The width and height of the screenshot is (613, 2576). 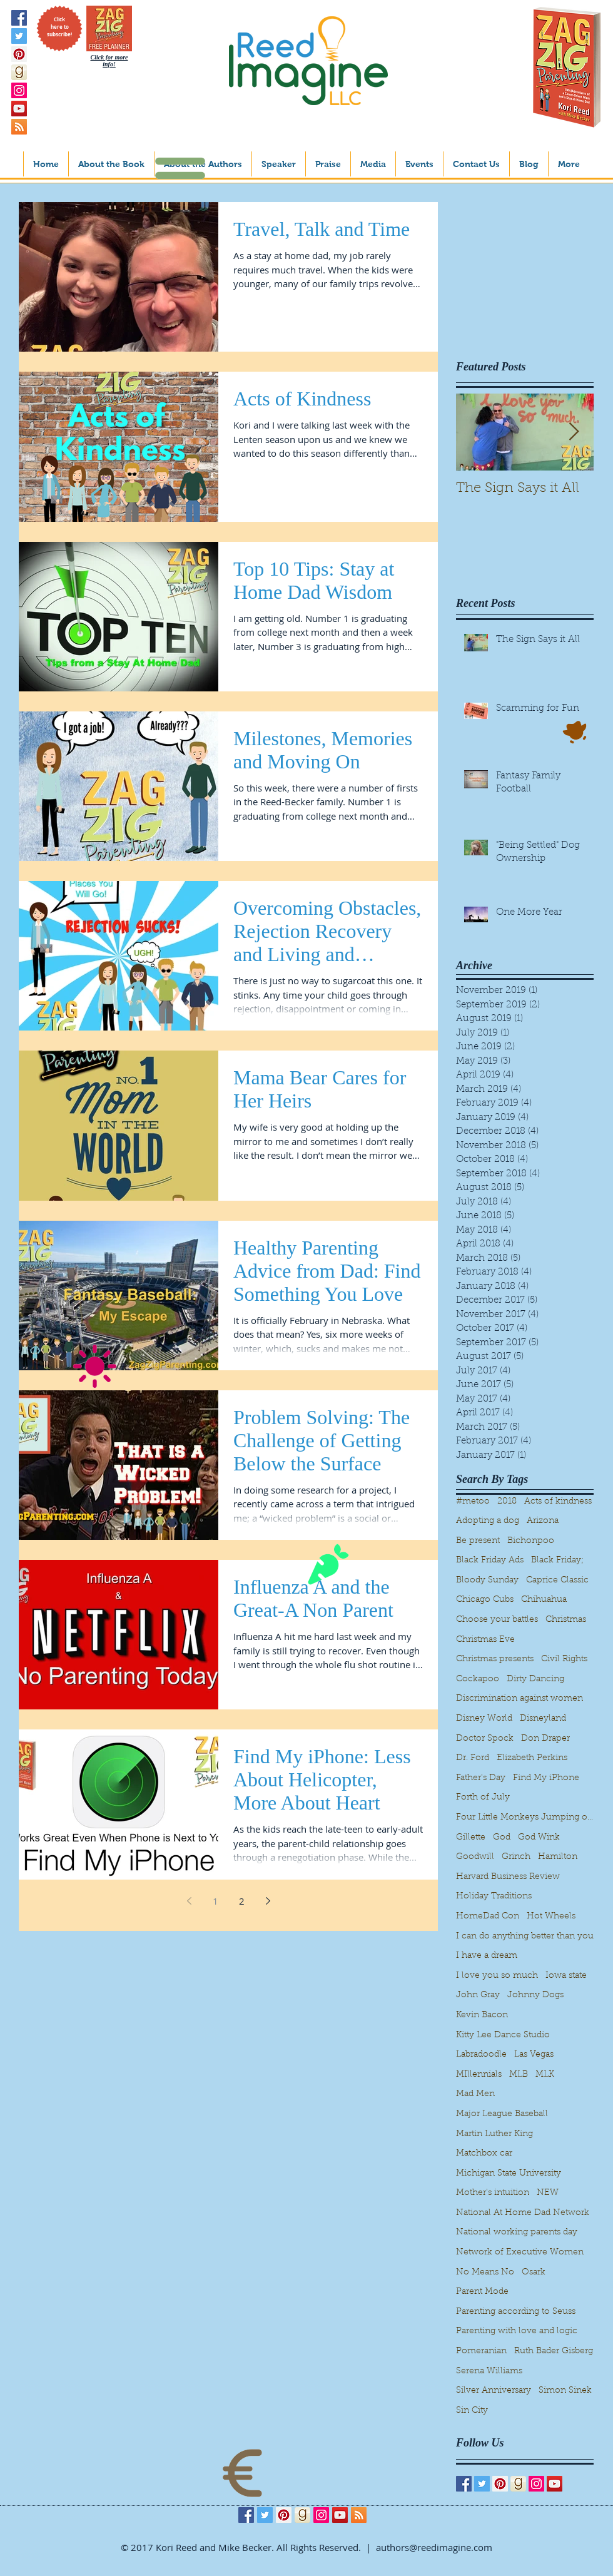 I want to click on switch to light mode, so click(x=94, y=1366).